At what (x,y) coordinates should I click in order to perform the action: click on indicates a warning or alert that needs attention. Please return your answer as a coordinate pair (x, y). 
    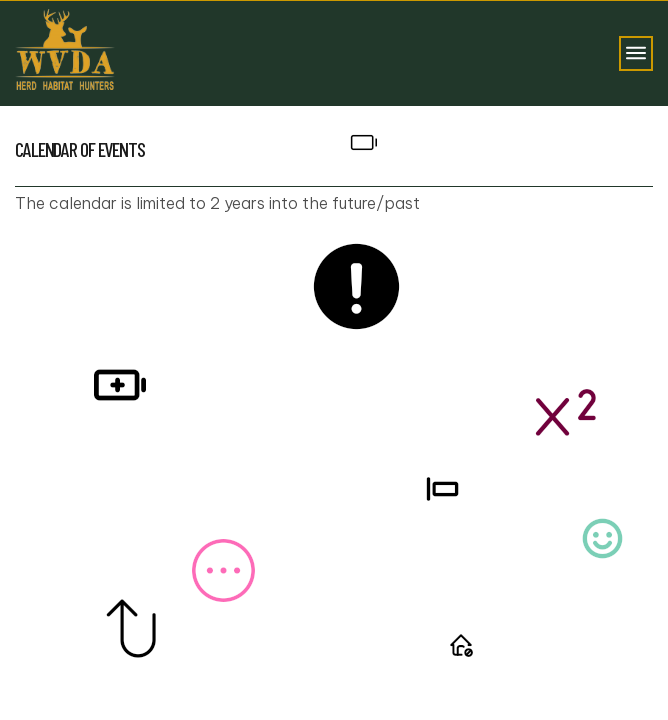
    Looking at the image, I should click on (356, 286).